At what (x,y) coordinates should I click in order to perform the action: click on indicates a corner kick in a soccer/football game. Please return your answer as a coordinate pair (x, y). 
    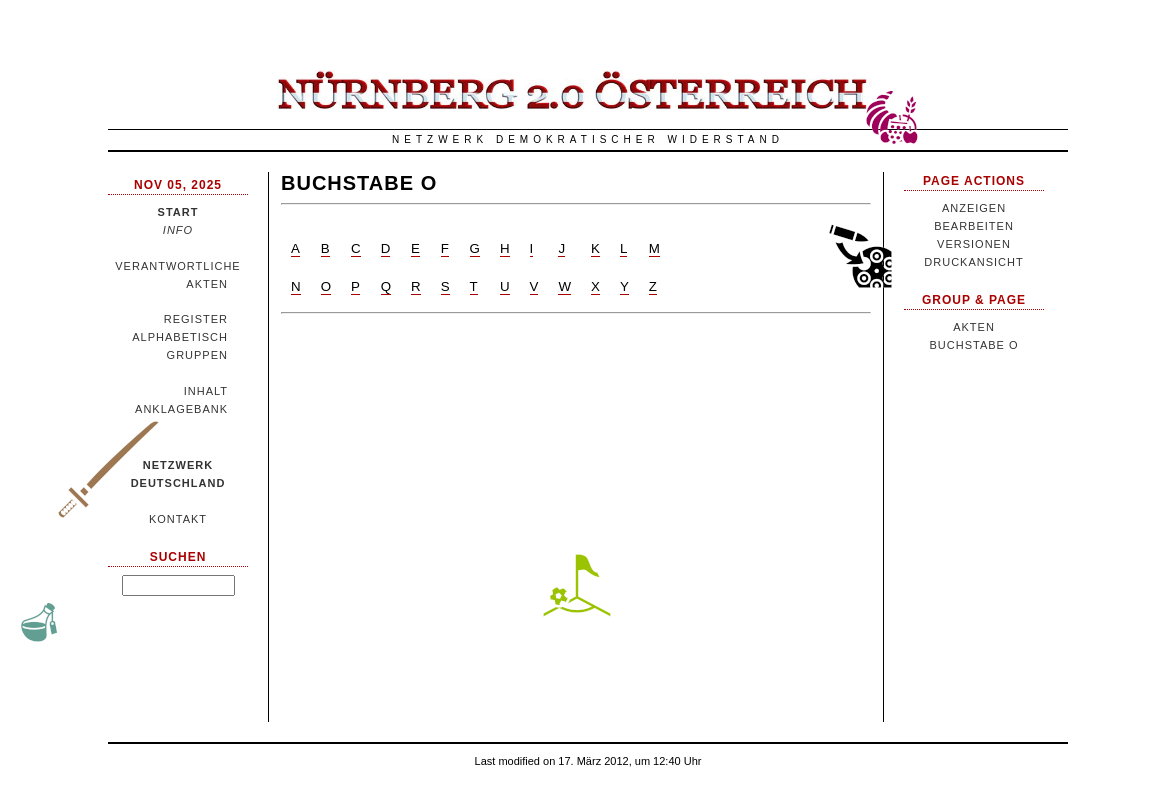
    Looking at the image, I should click on (577, 586).